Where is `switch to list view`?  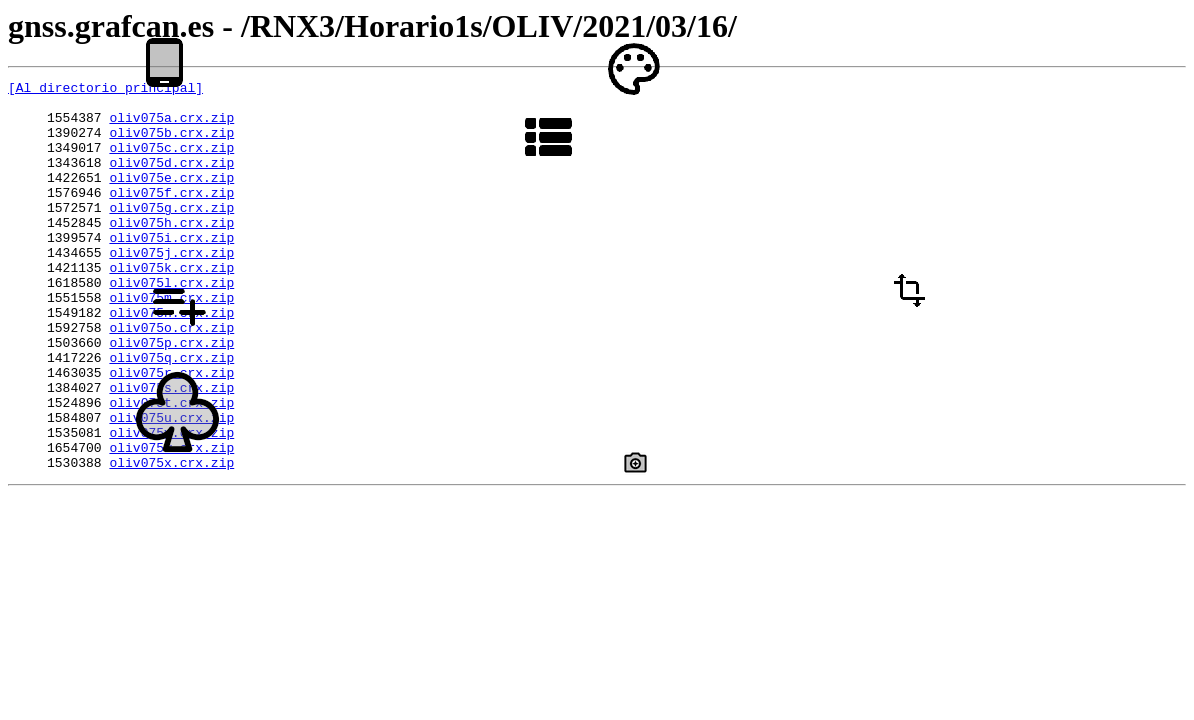 switch to list view is located at coordinates (550, 137).